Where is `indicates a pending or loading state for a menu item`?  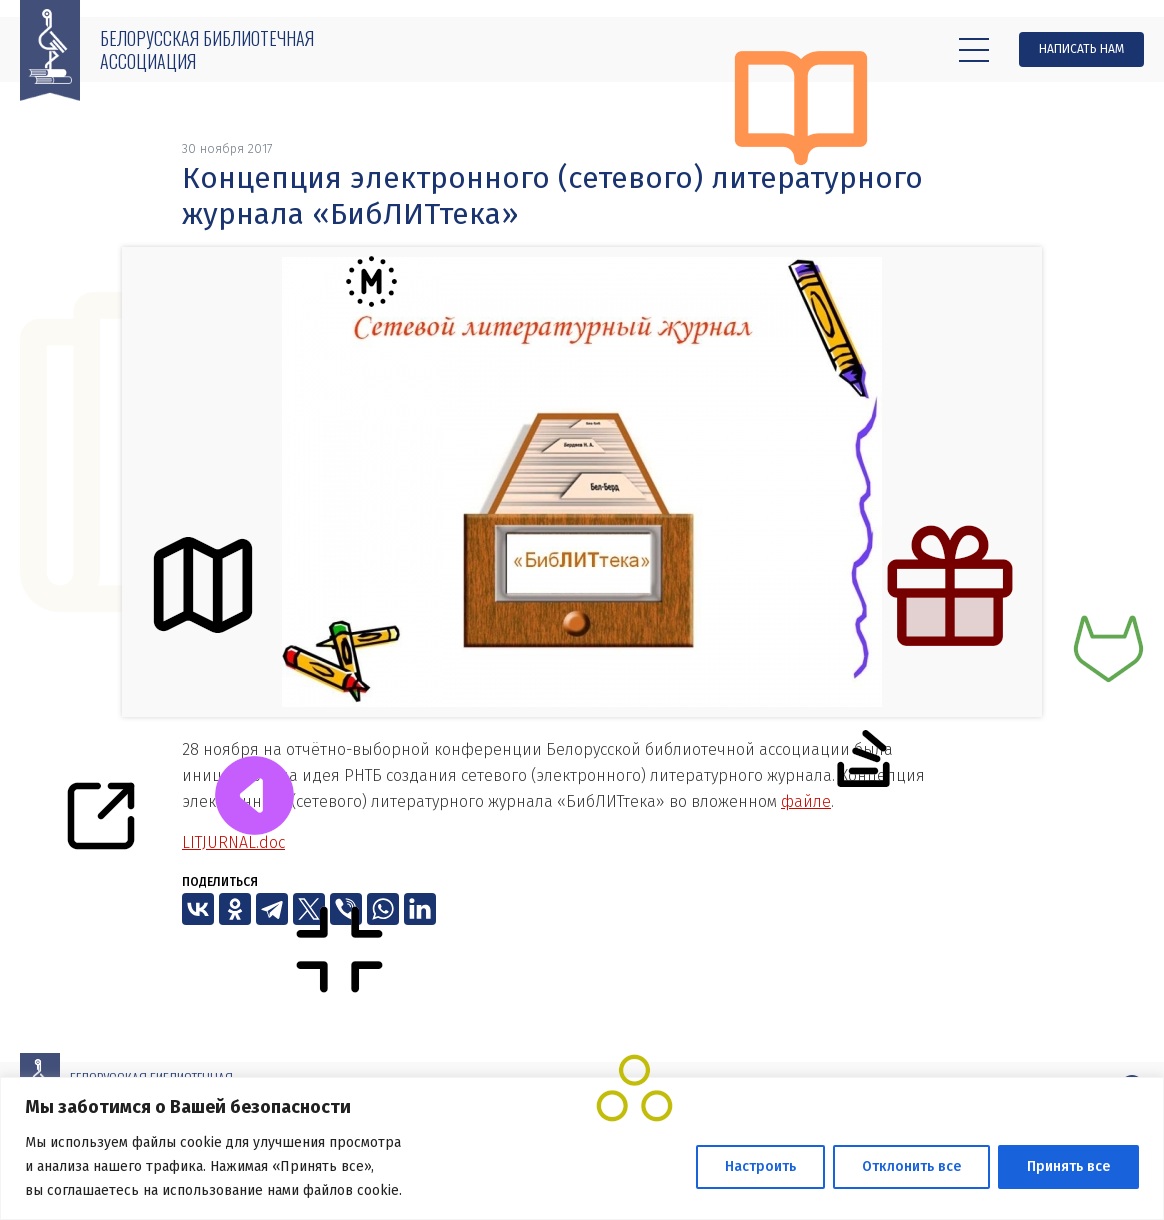 indicates a pending or loading state for a menu item is located at coordinates (371, 281).